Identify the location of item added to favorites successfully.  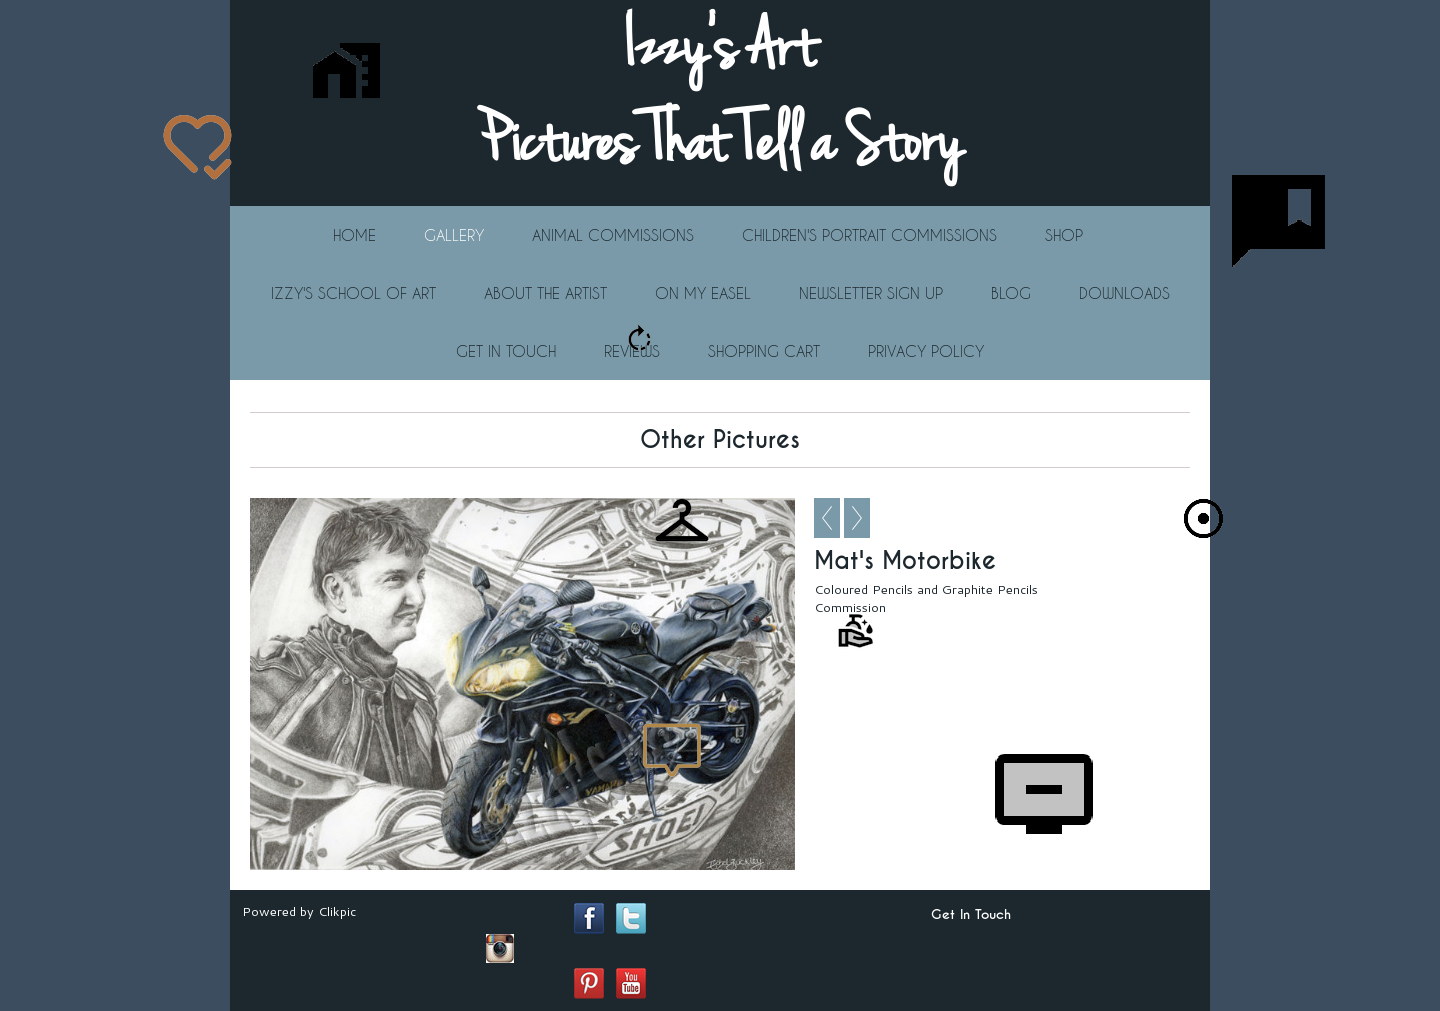
(197, 145).